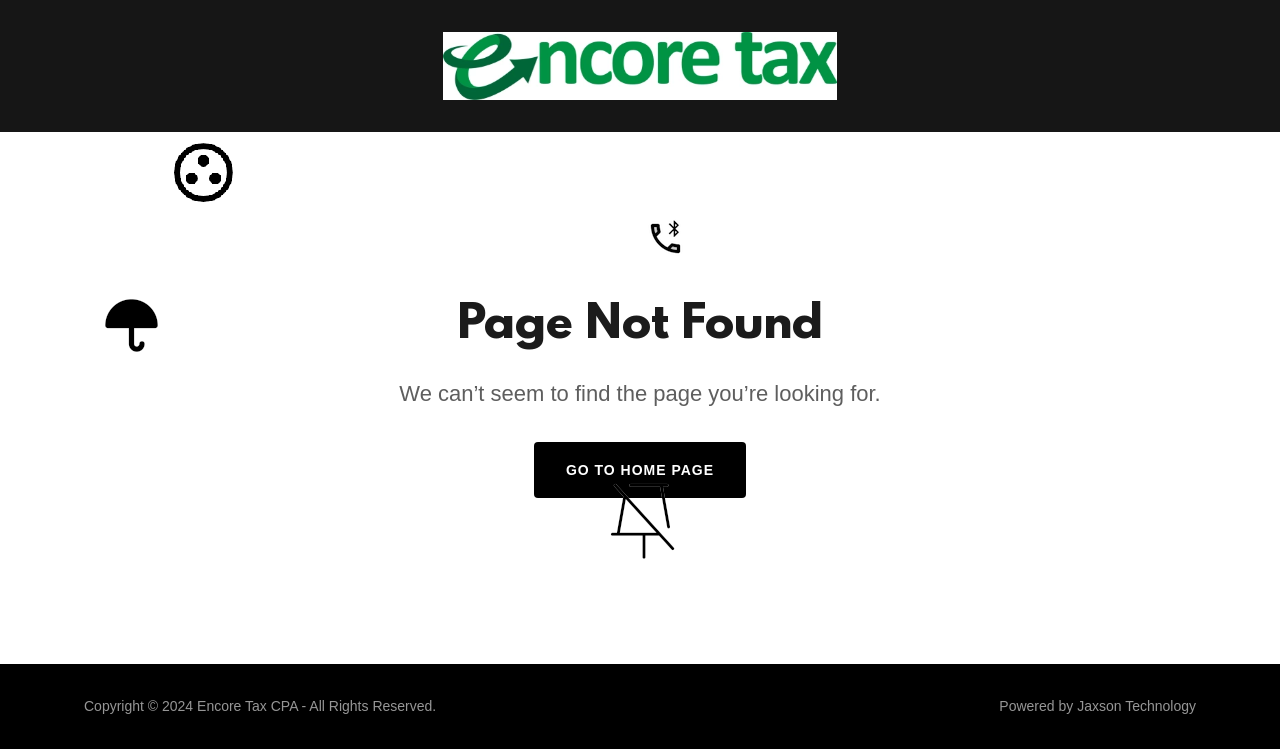  What do you see at coordinates (203, 172) in the screenshot?
I see `view group or team workspace` at bounding box center [203, 172].